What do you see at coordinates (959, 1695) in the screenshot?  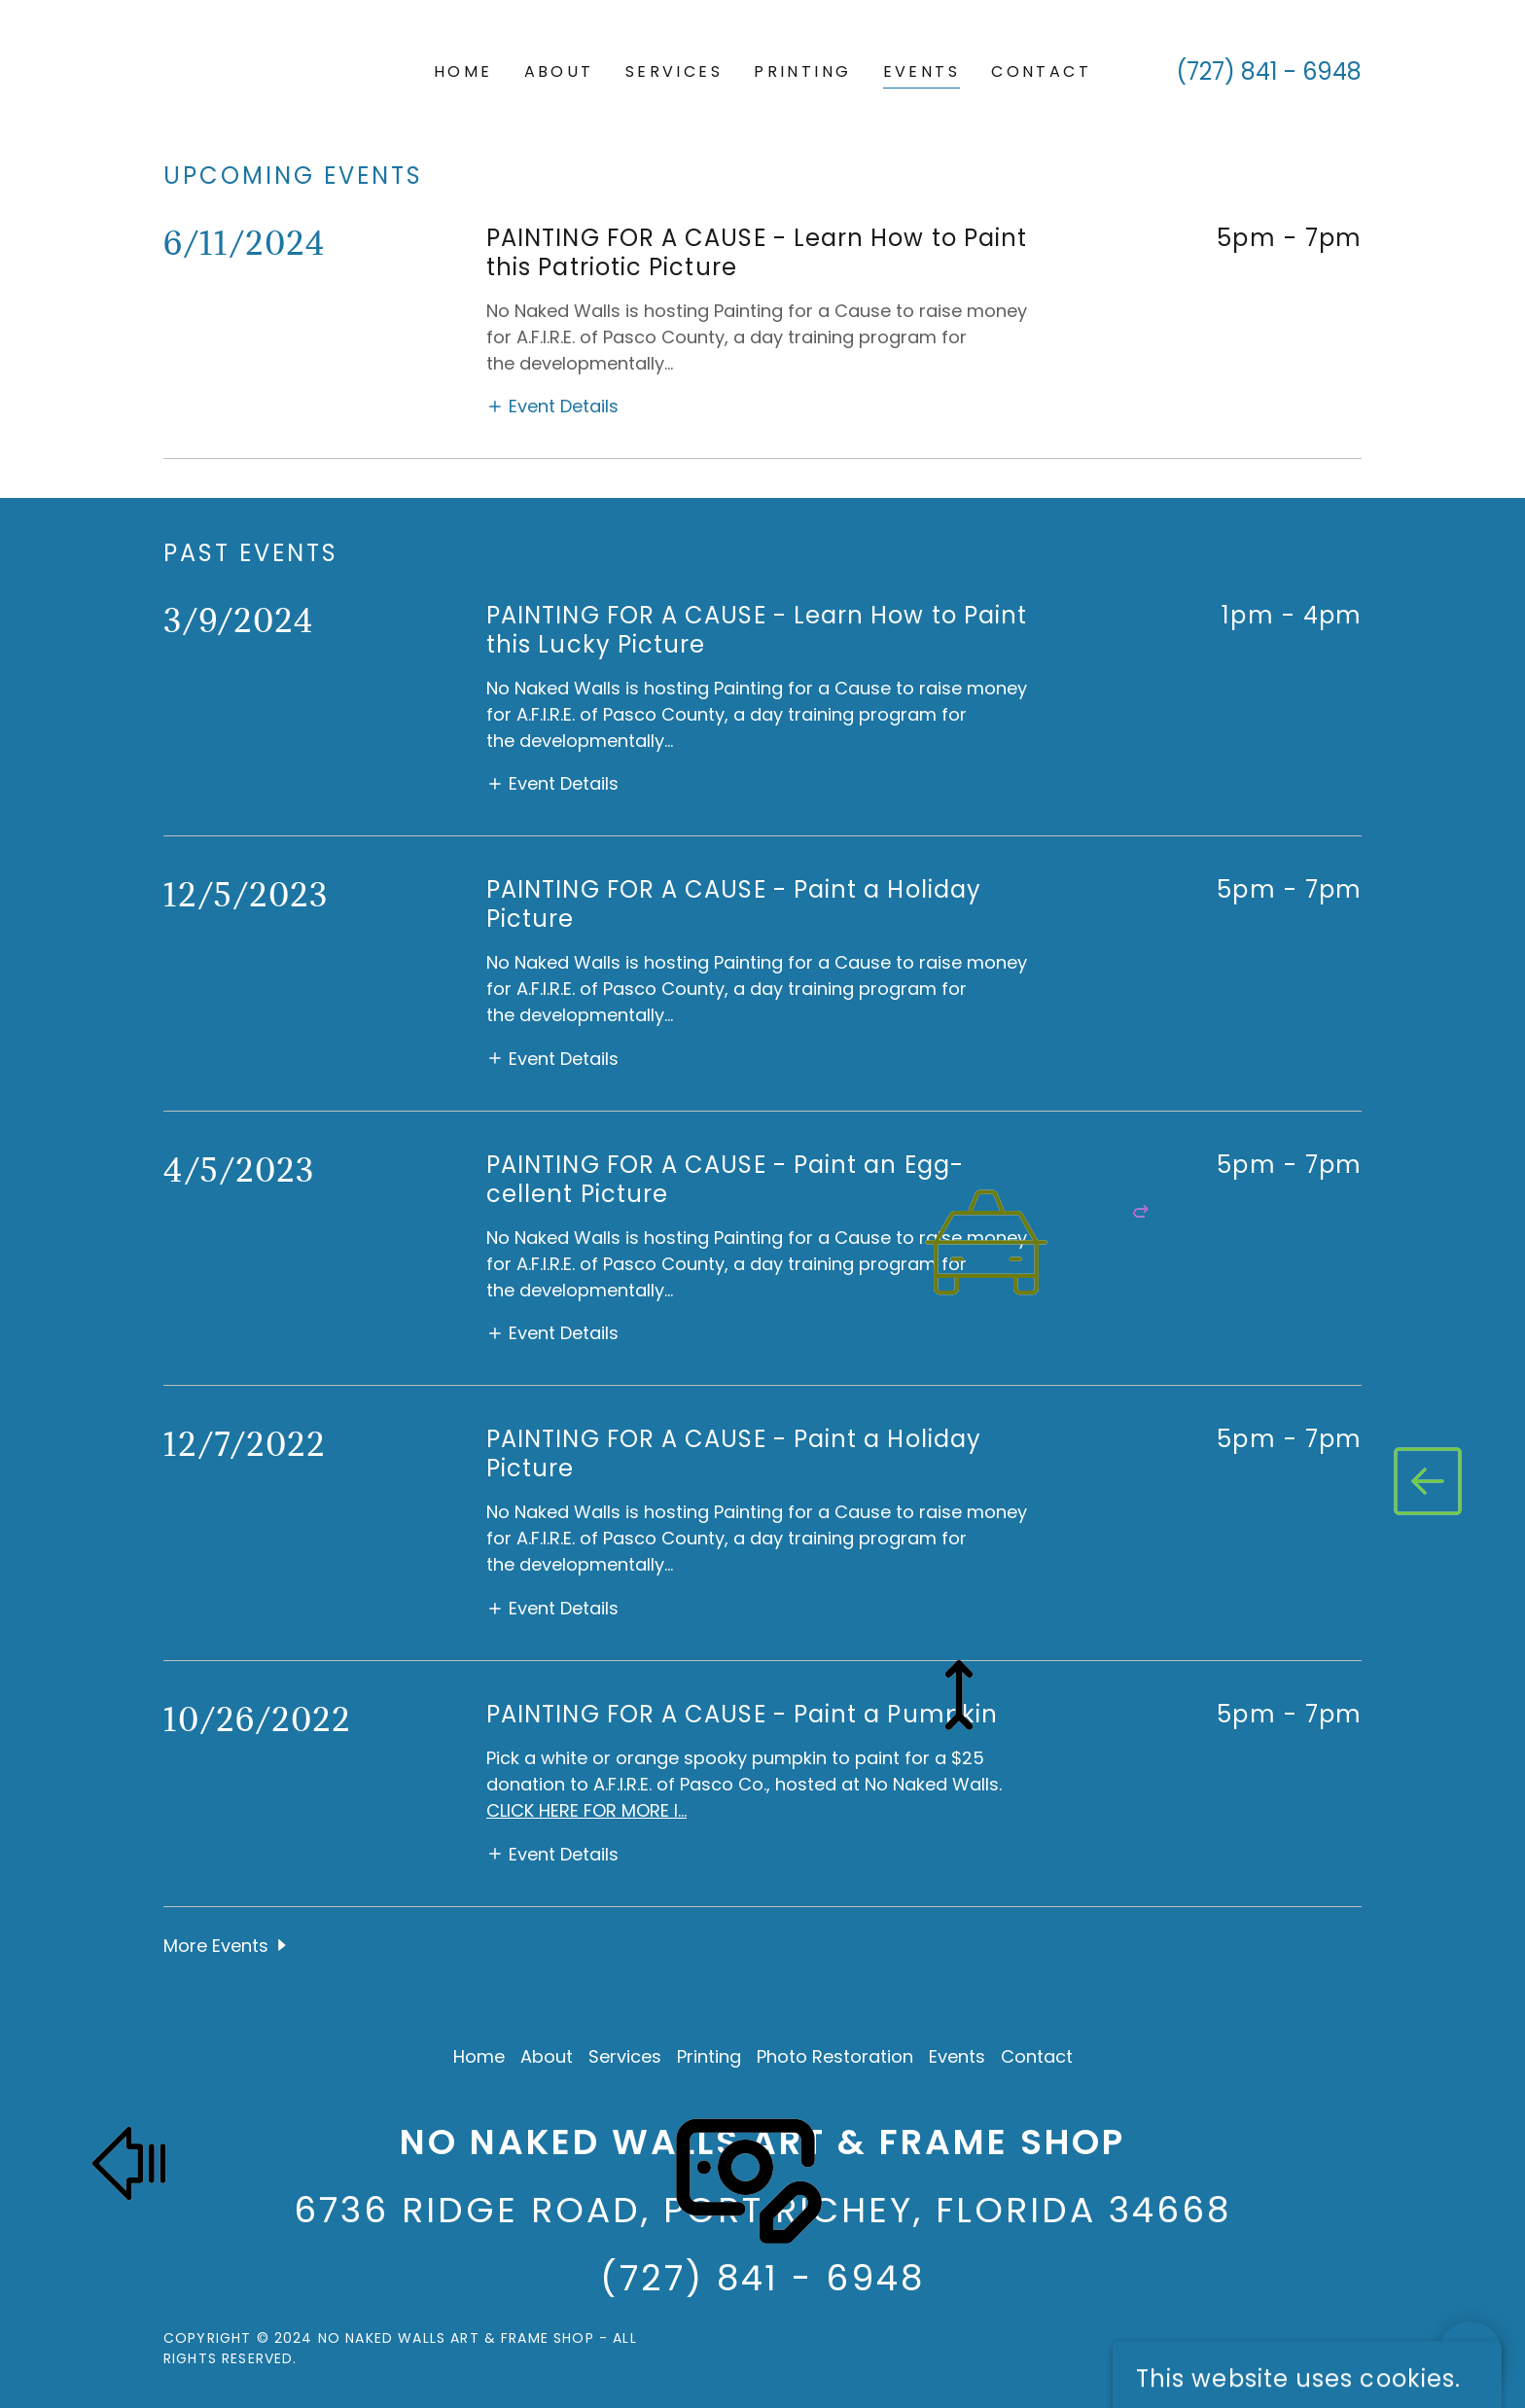 I see `scroll to top of page` at bounding box center [959, 1695].